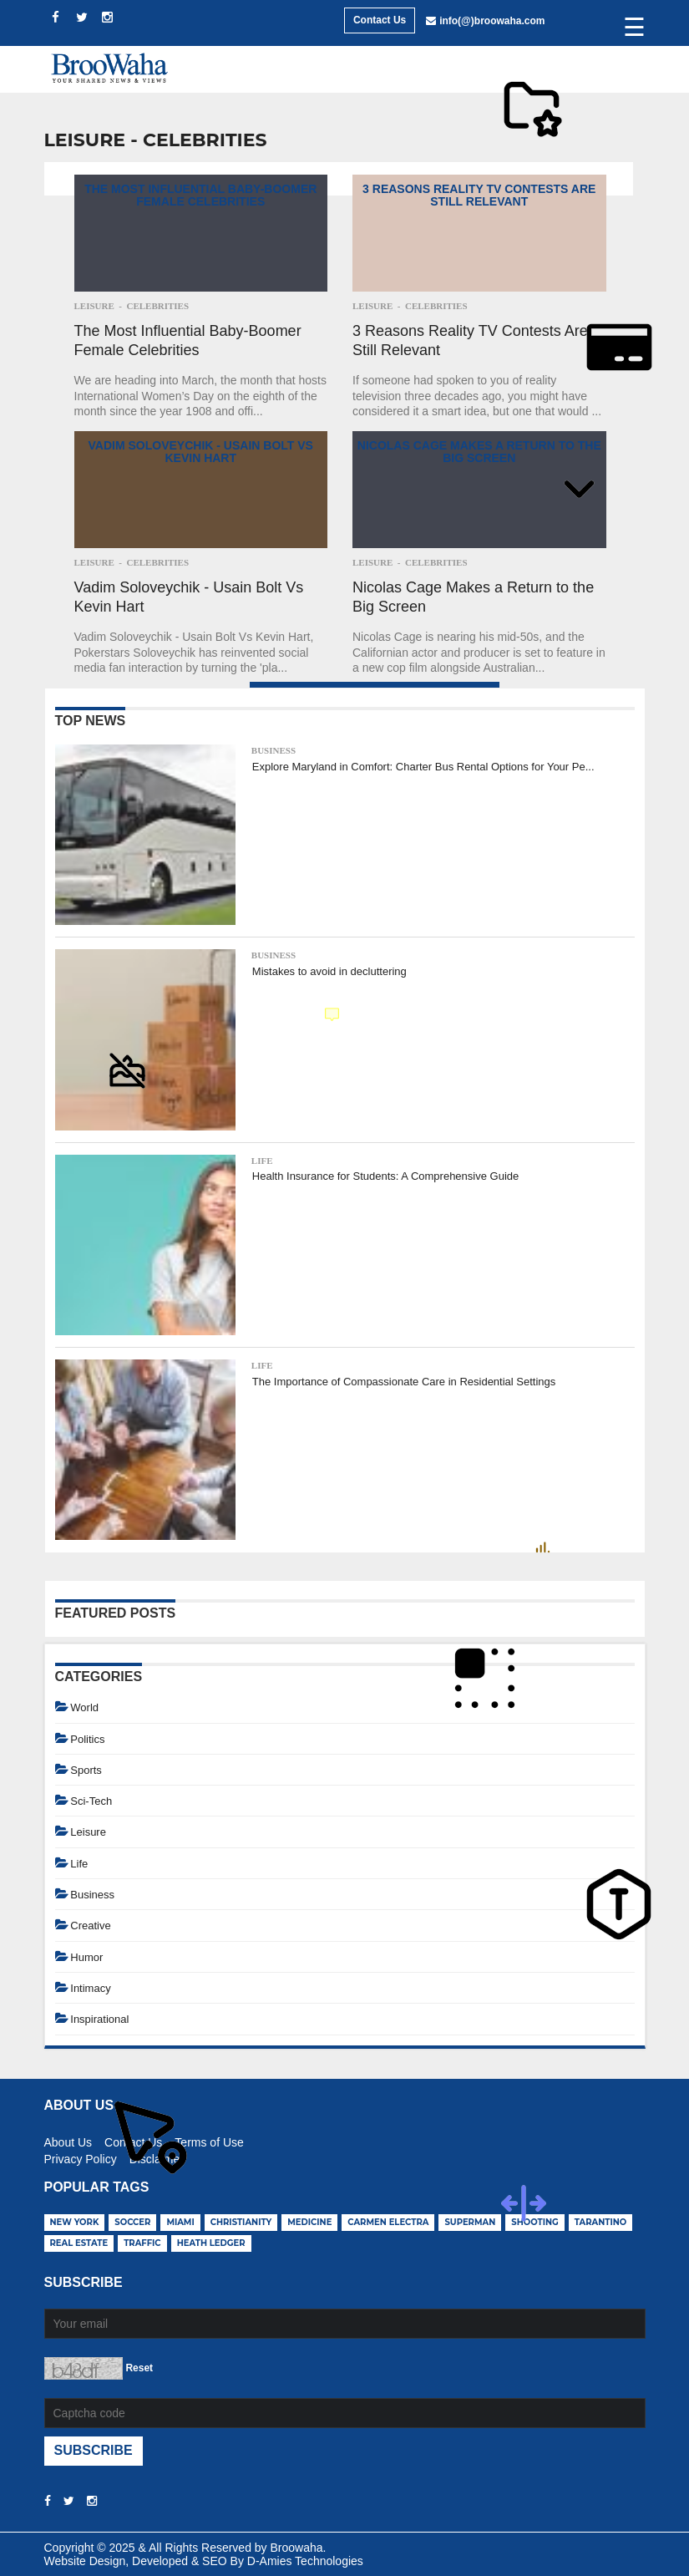  I want to click on access your favorite or starred folder, so click(531, 106).